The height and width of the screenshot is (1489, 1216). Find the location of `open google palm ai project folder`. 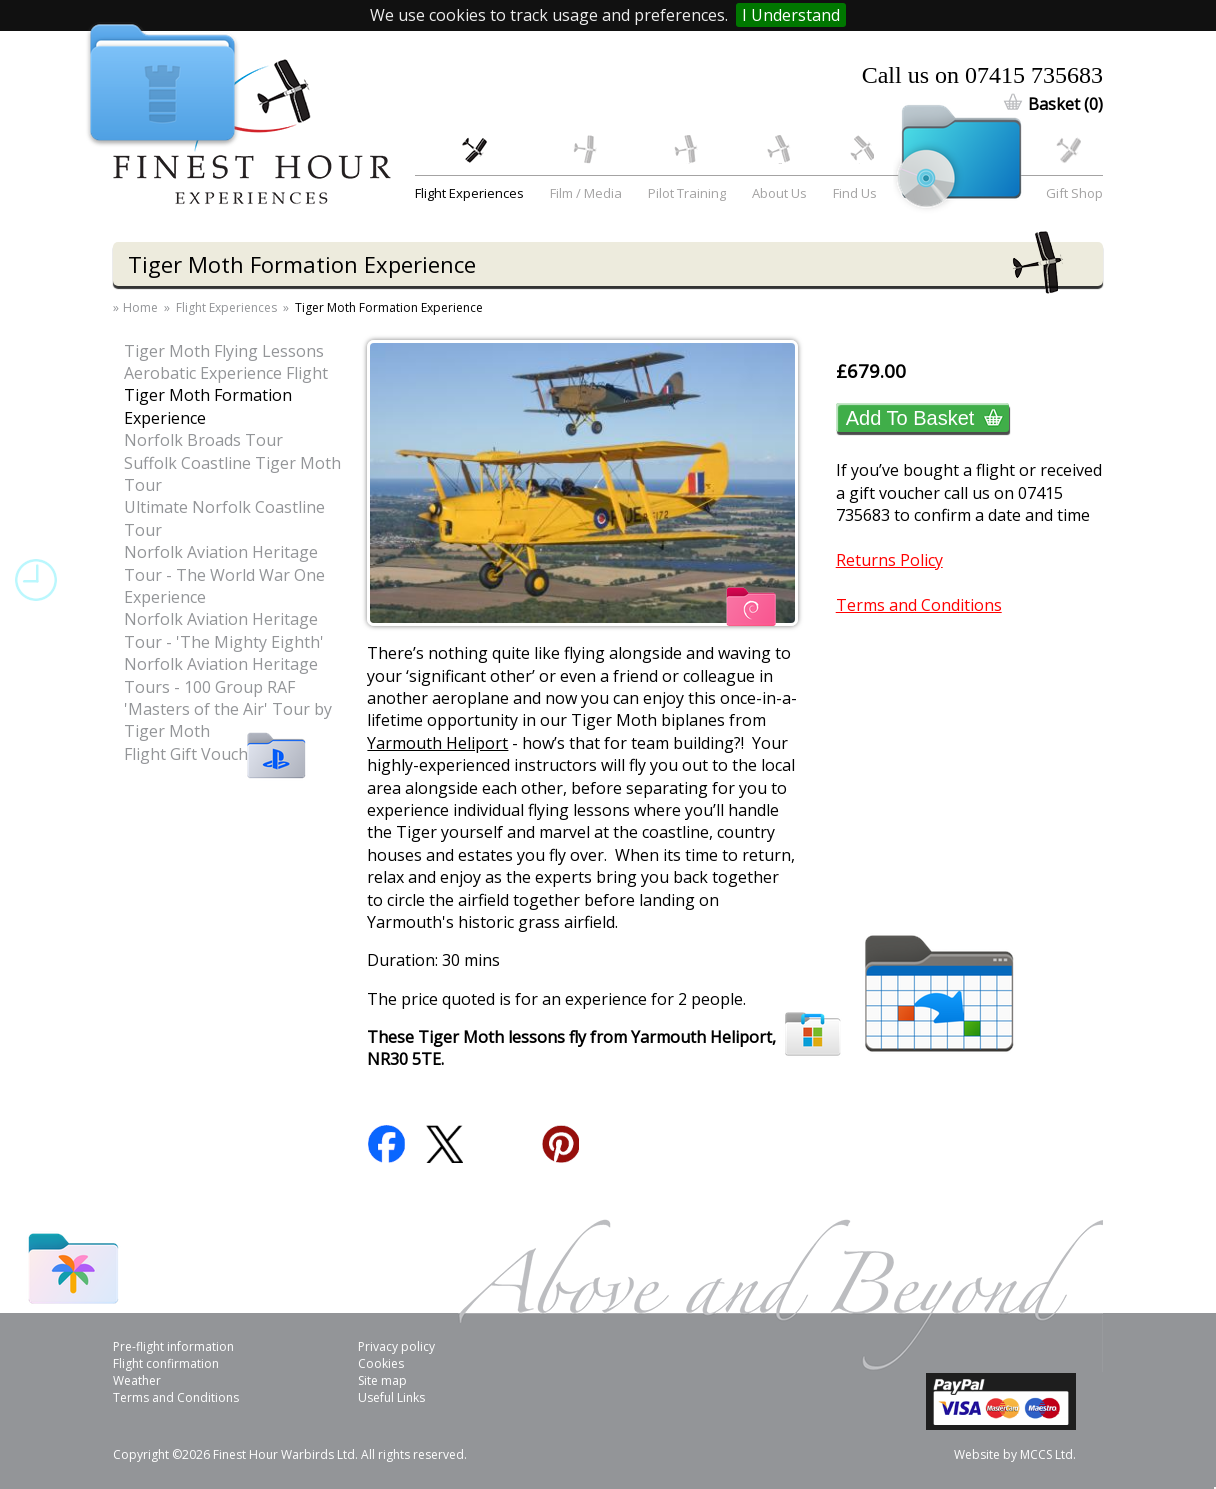

open google palm ai project folder is located at coordinates (73, 1271).